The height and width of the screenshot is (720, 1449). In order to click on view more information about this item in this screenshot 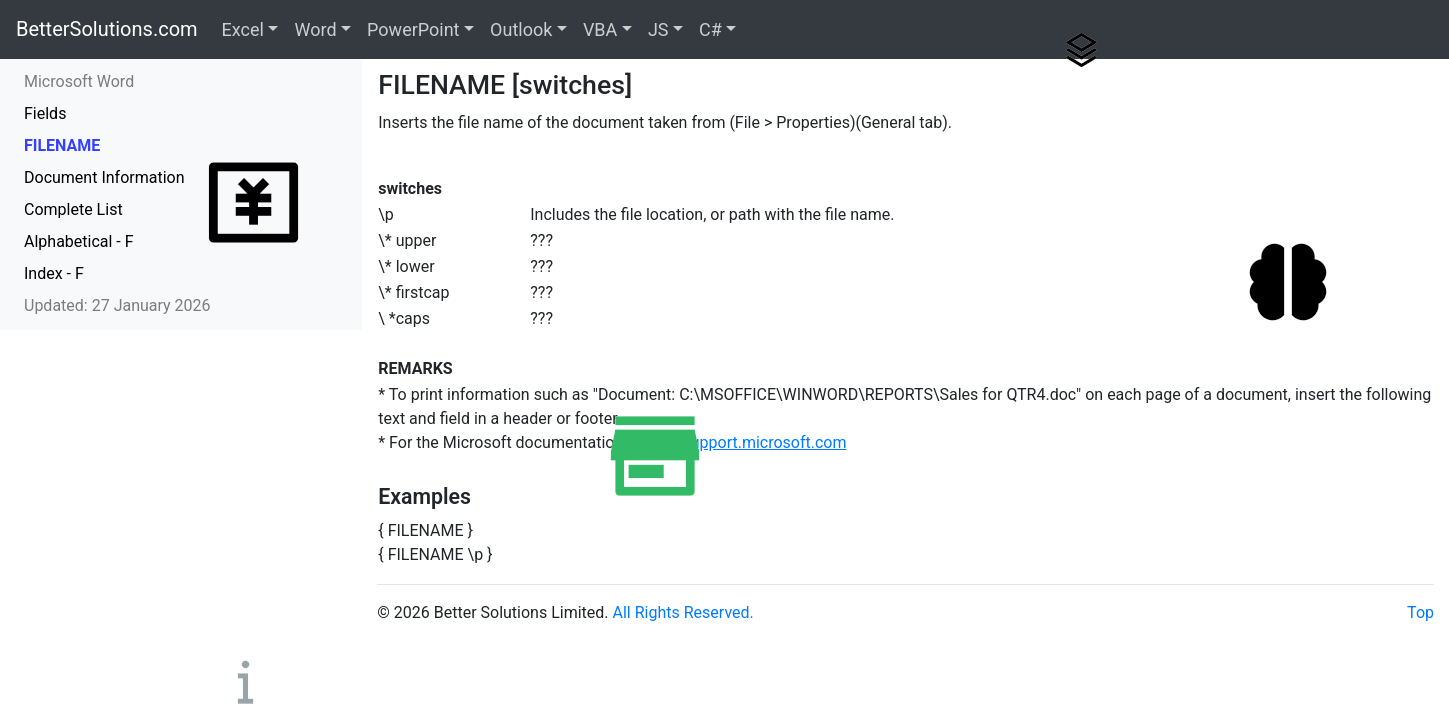, I will do `click(245, 683)`.